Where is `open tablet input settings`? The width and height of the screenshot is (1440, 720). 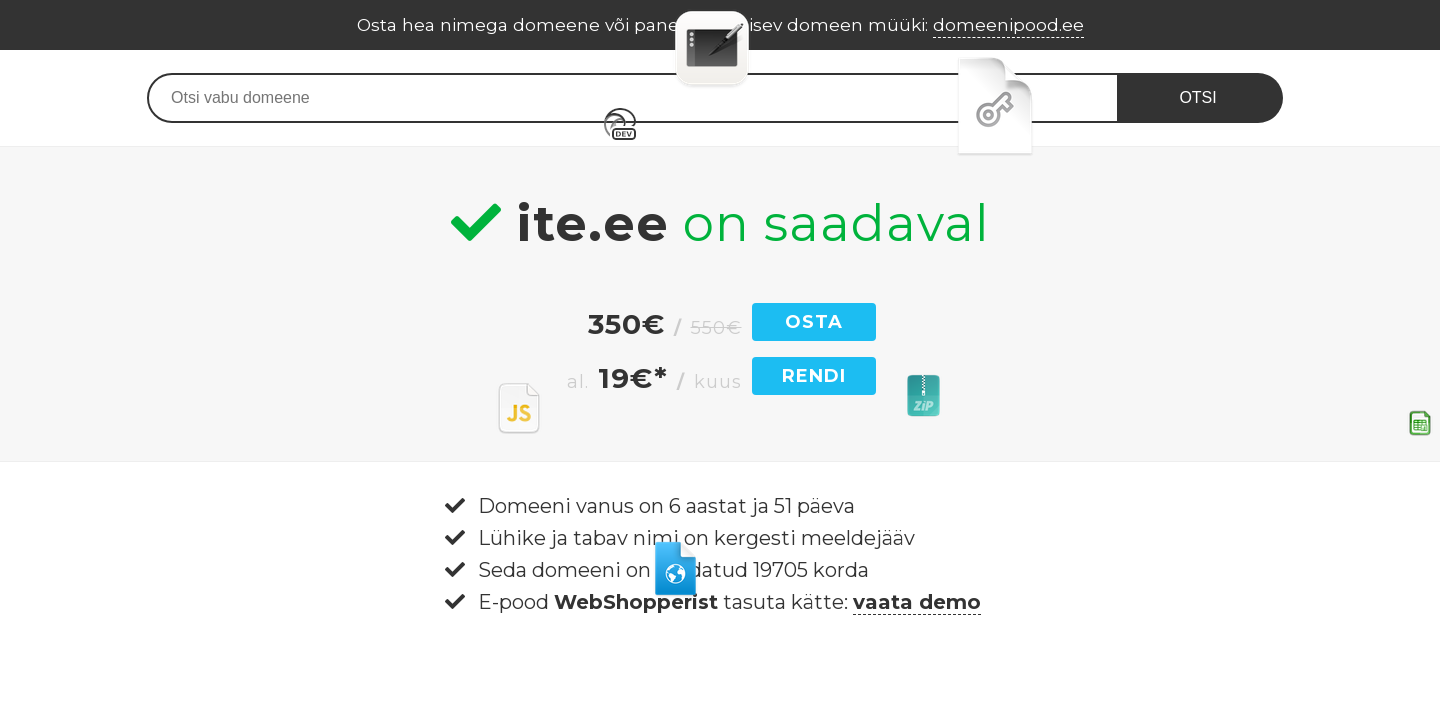
open tablet input settings is located at coordinates (712, 48).